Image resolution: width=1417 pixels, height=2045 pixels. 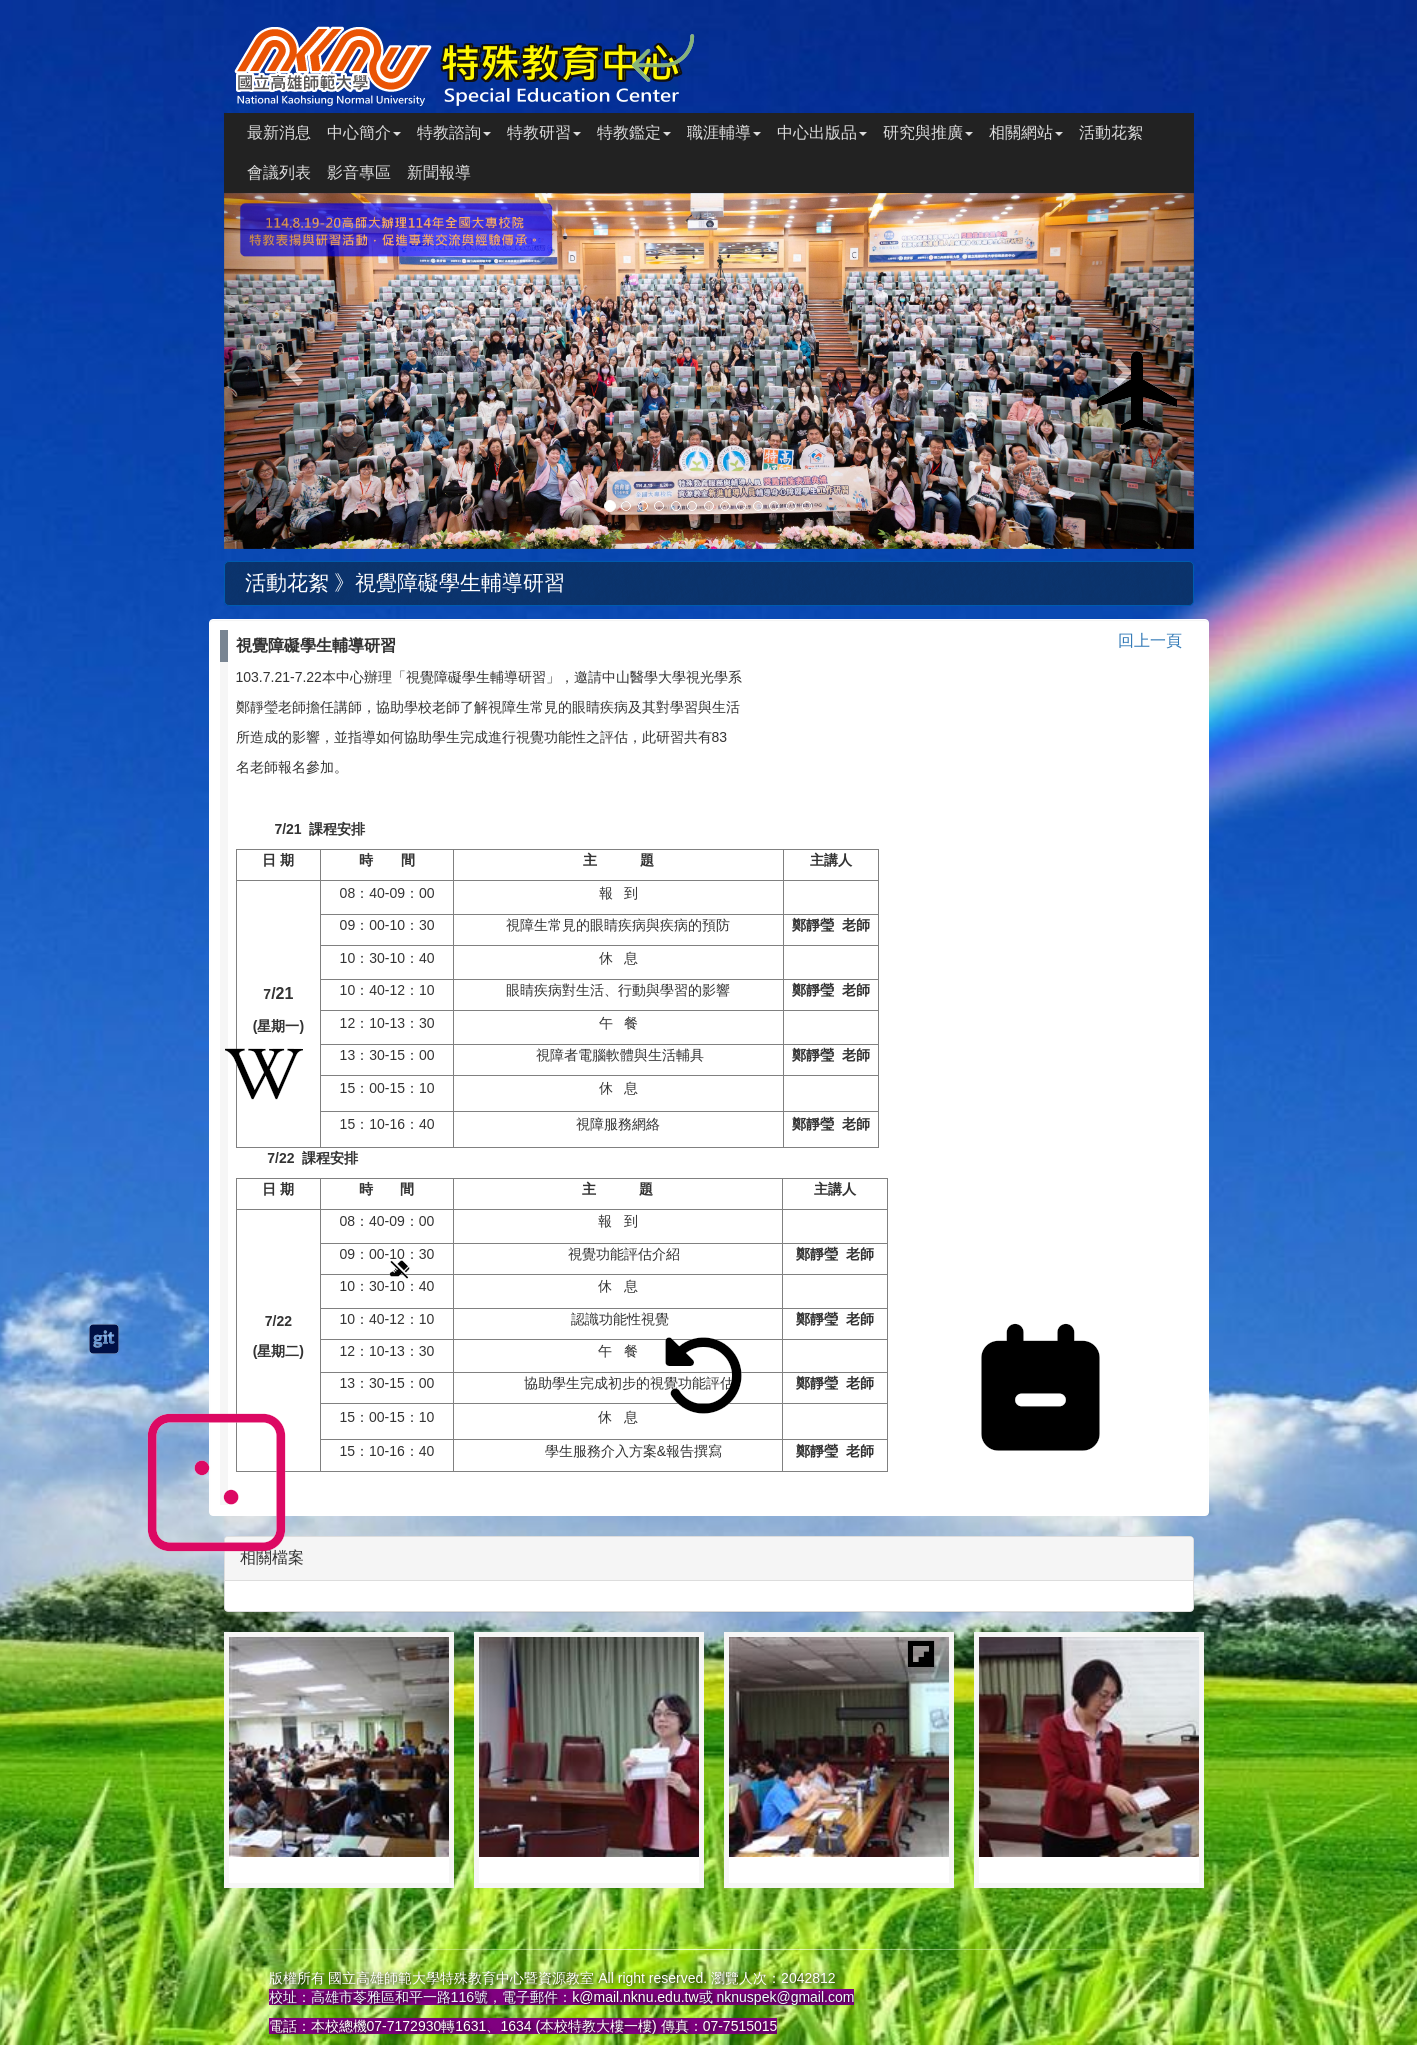 What do you see at coordinates (264, 1074) in the screenshot?
I see `open Wikipedia` at bounding box center [264, 1074].